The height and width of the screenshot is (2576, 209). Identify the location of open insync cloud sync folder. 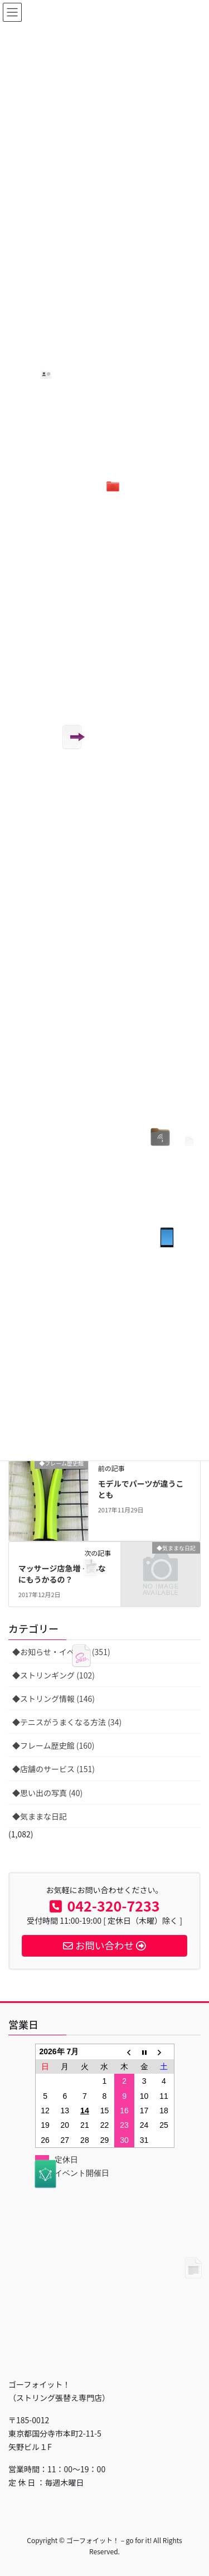
(160, 1137).